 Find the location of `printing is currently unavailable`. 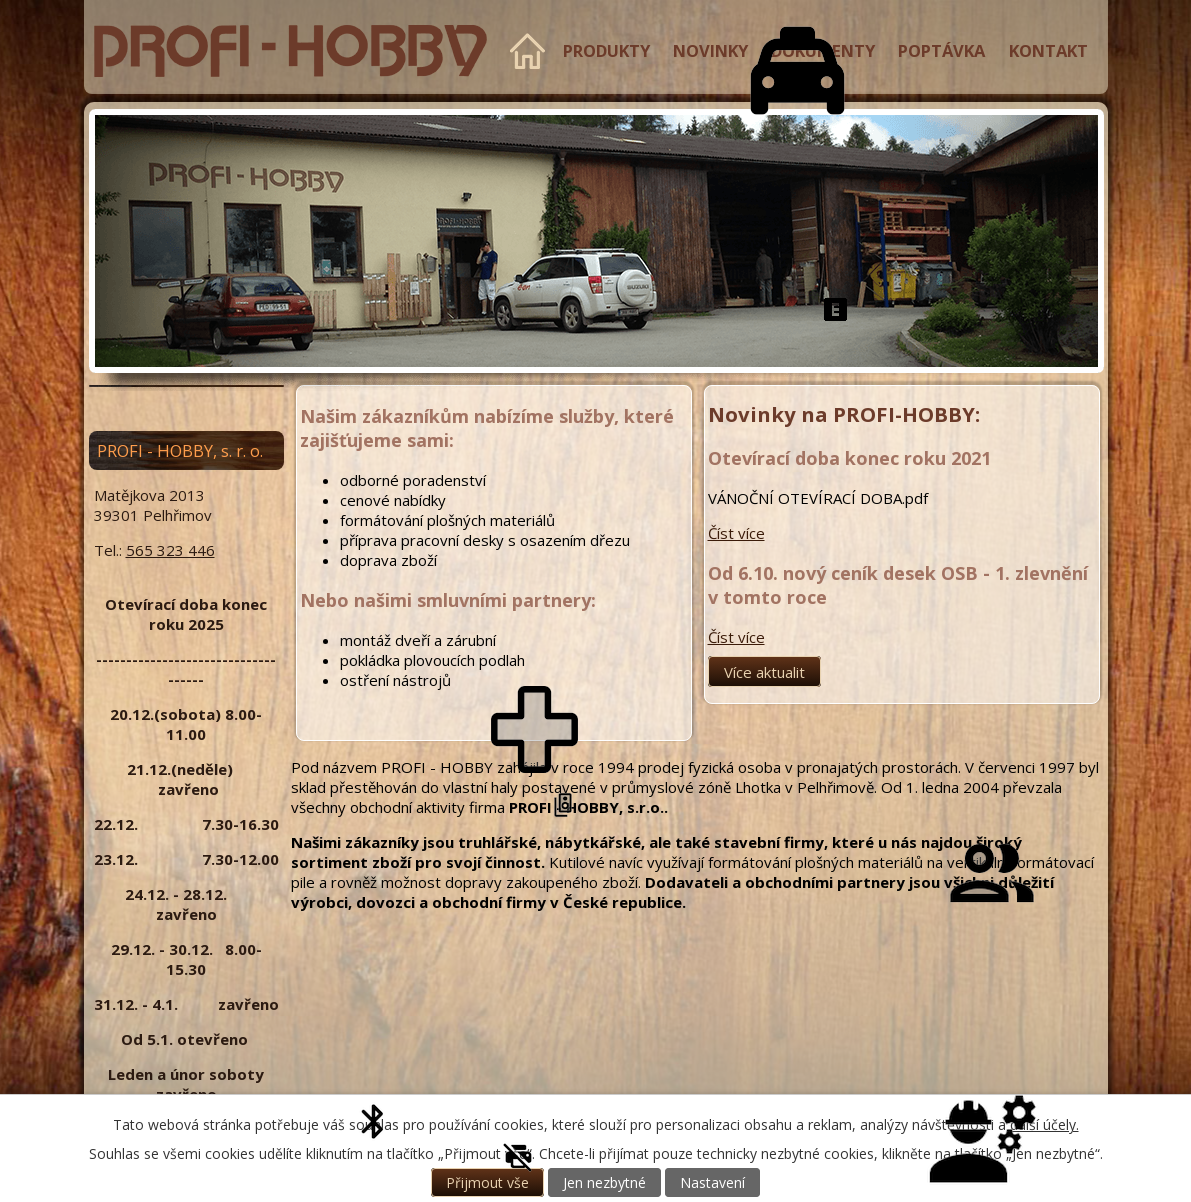

printing is currently unavailable is located at coordinates (518, 1156).